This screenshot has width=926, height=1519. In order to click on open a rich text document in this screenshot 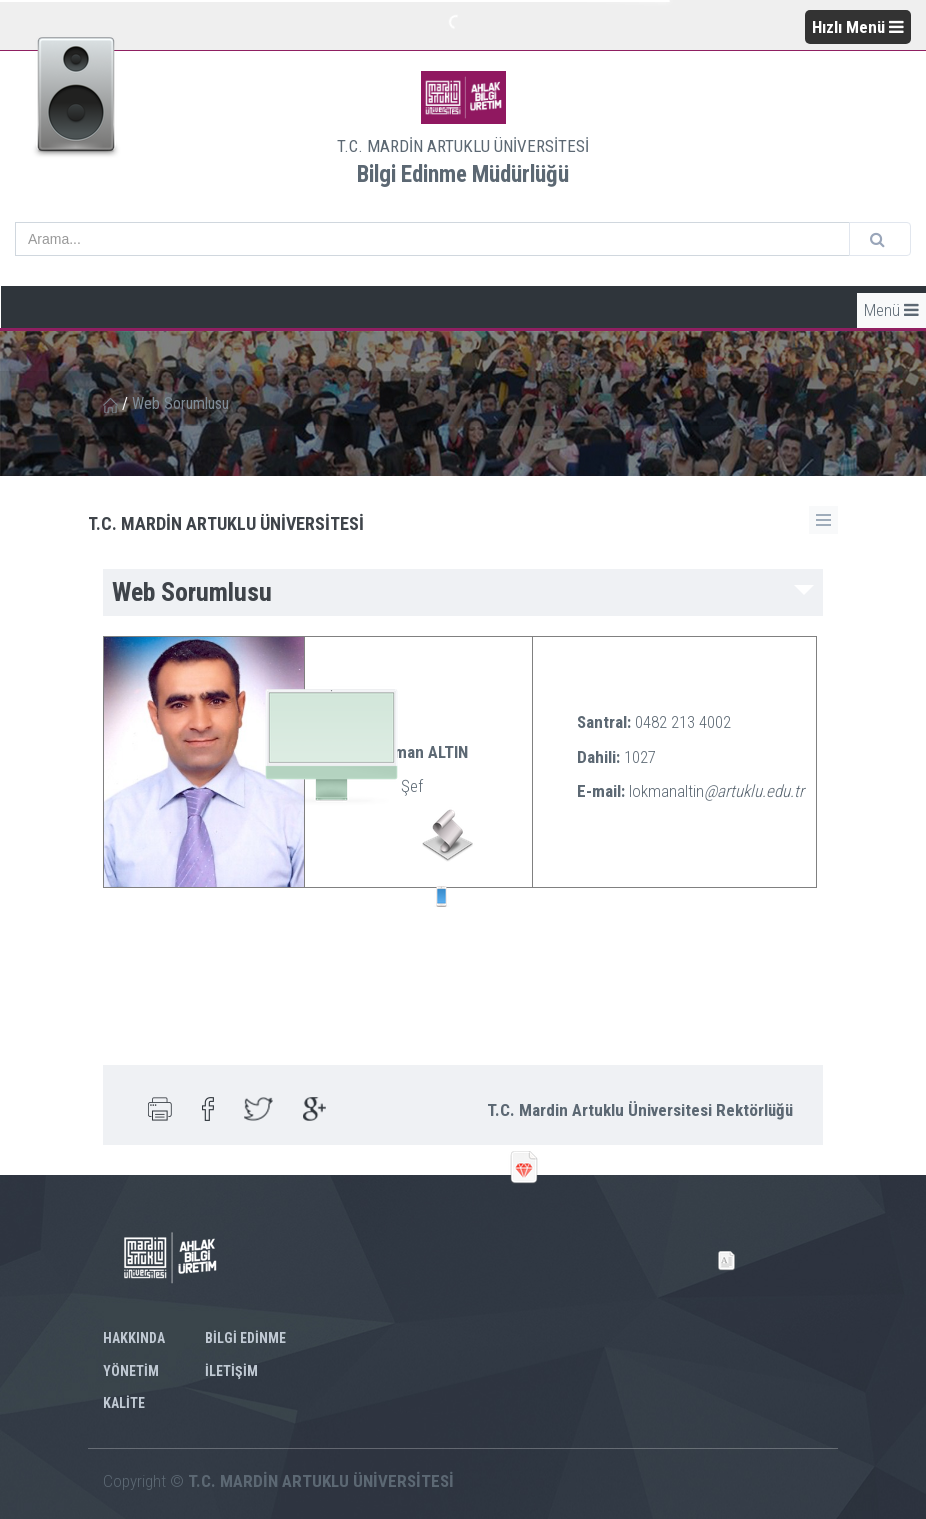, I will do `click(726, 1260)`.